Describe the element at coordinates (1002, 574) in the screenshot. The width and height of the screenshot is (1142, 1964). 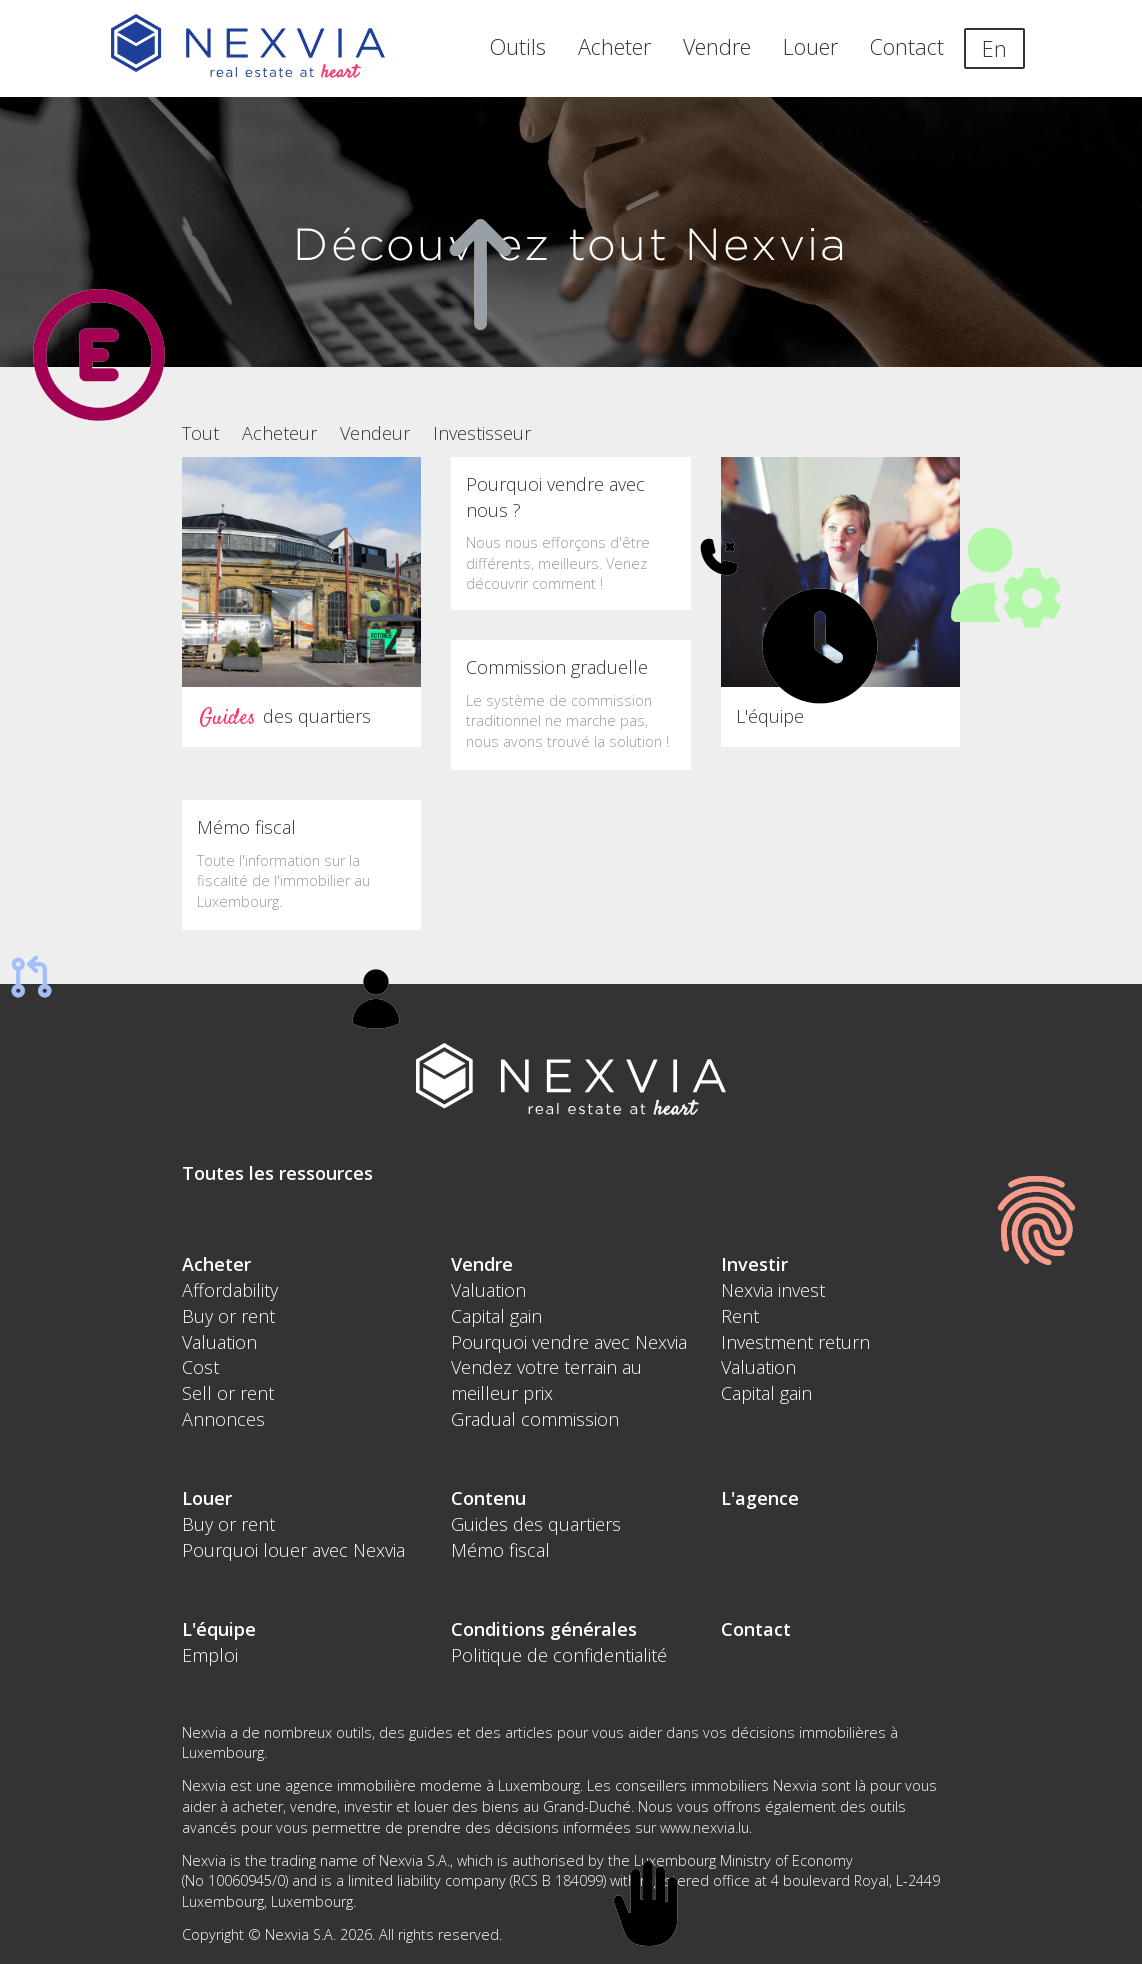
I see `access user settings` at that location.